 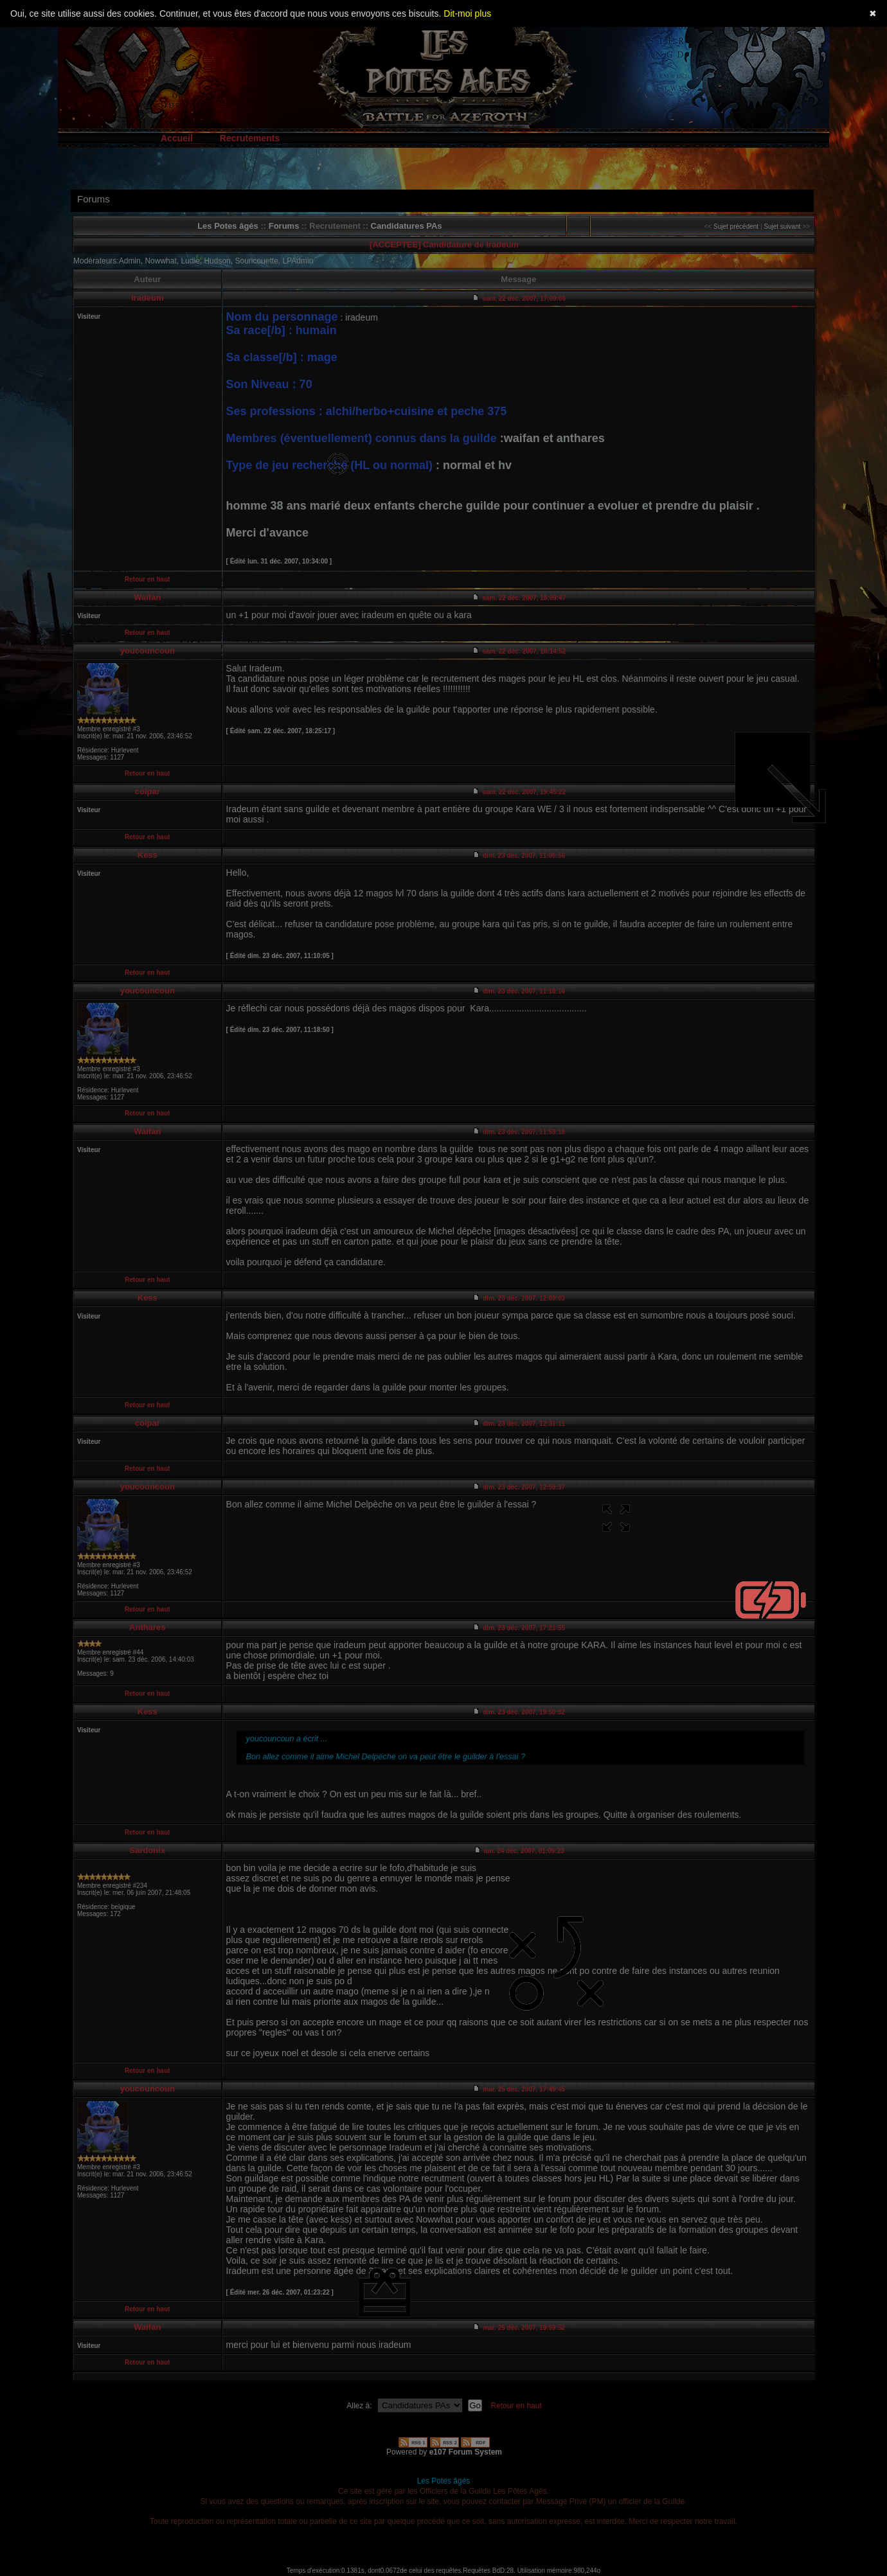 What do you see at coordinates (771, 1600) in the screenshot?
I see `indicates device is currently charging` at bounding box center [771, 1600].